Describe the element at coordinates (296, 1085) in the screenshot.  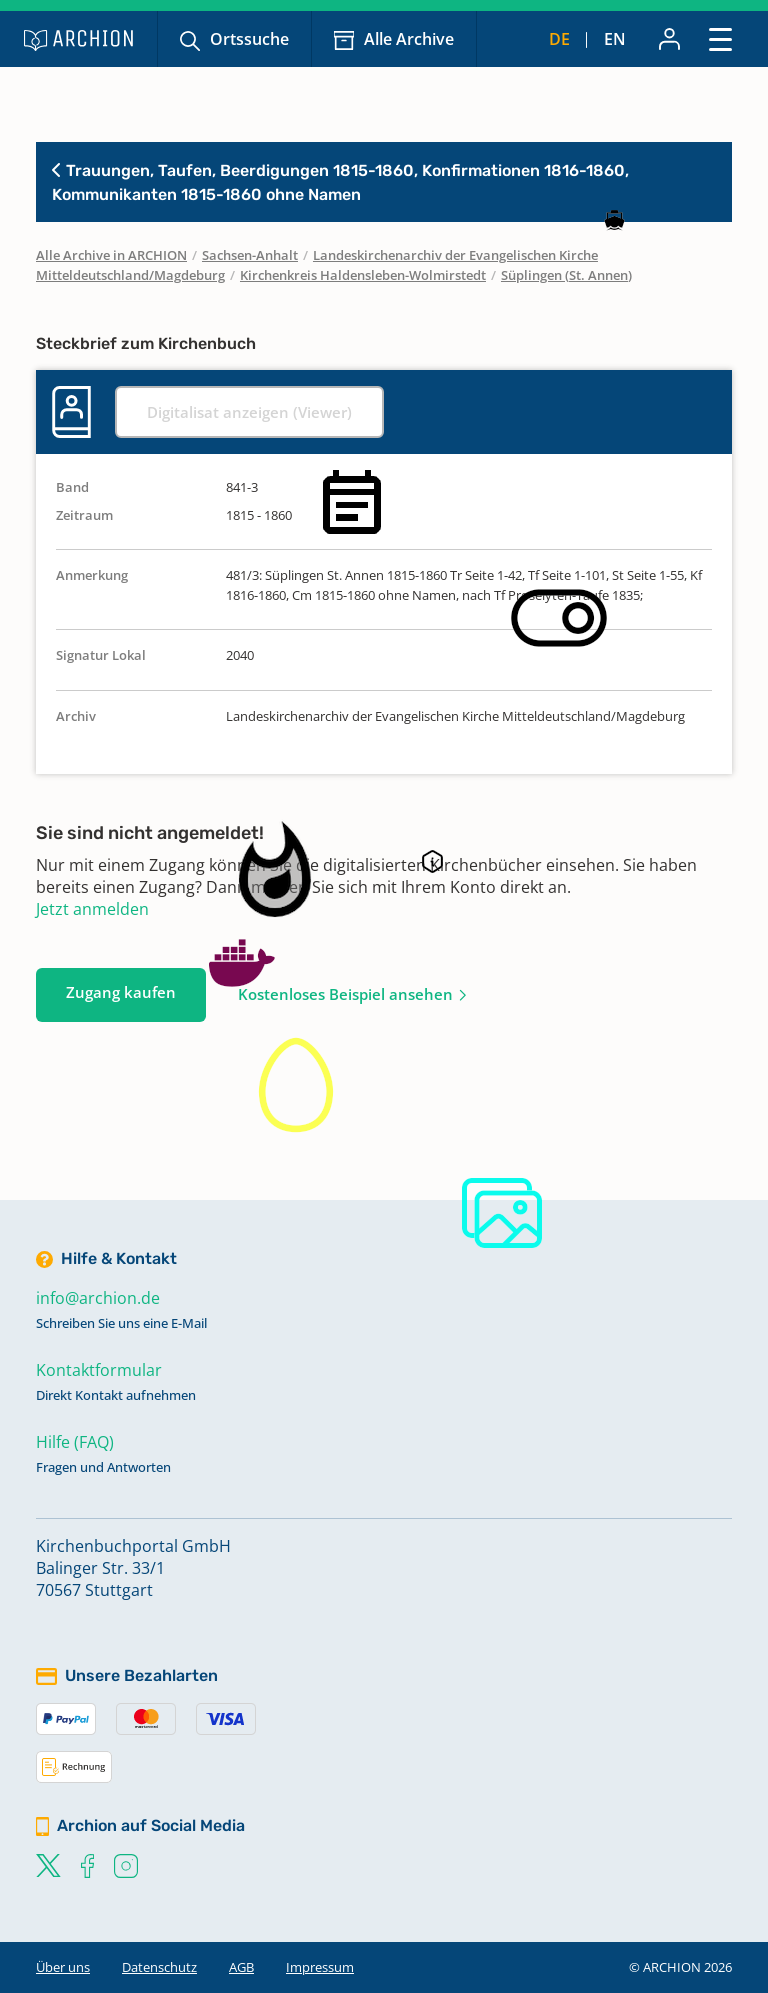
I see `indicates breakfast or food-related content` at that location.